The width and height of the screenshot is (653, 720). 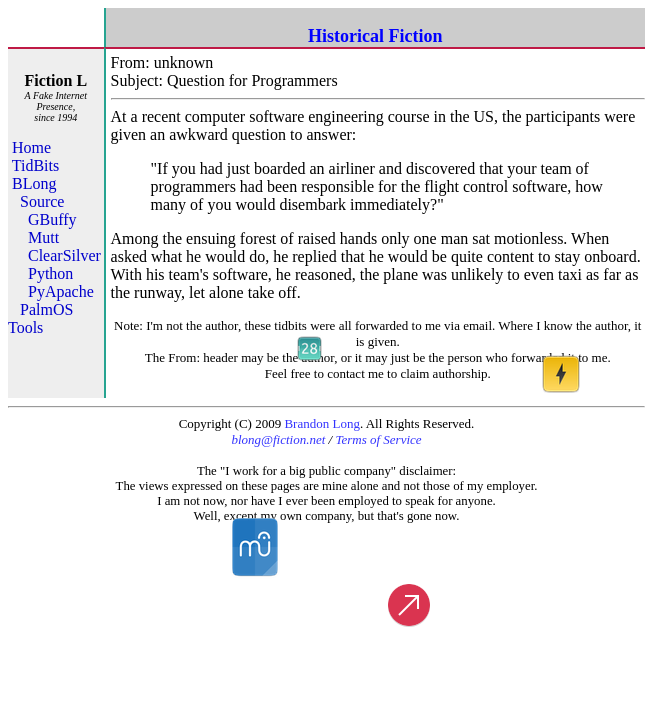 I want to click on access power and battery settings, so click(x=561, y=374).